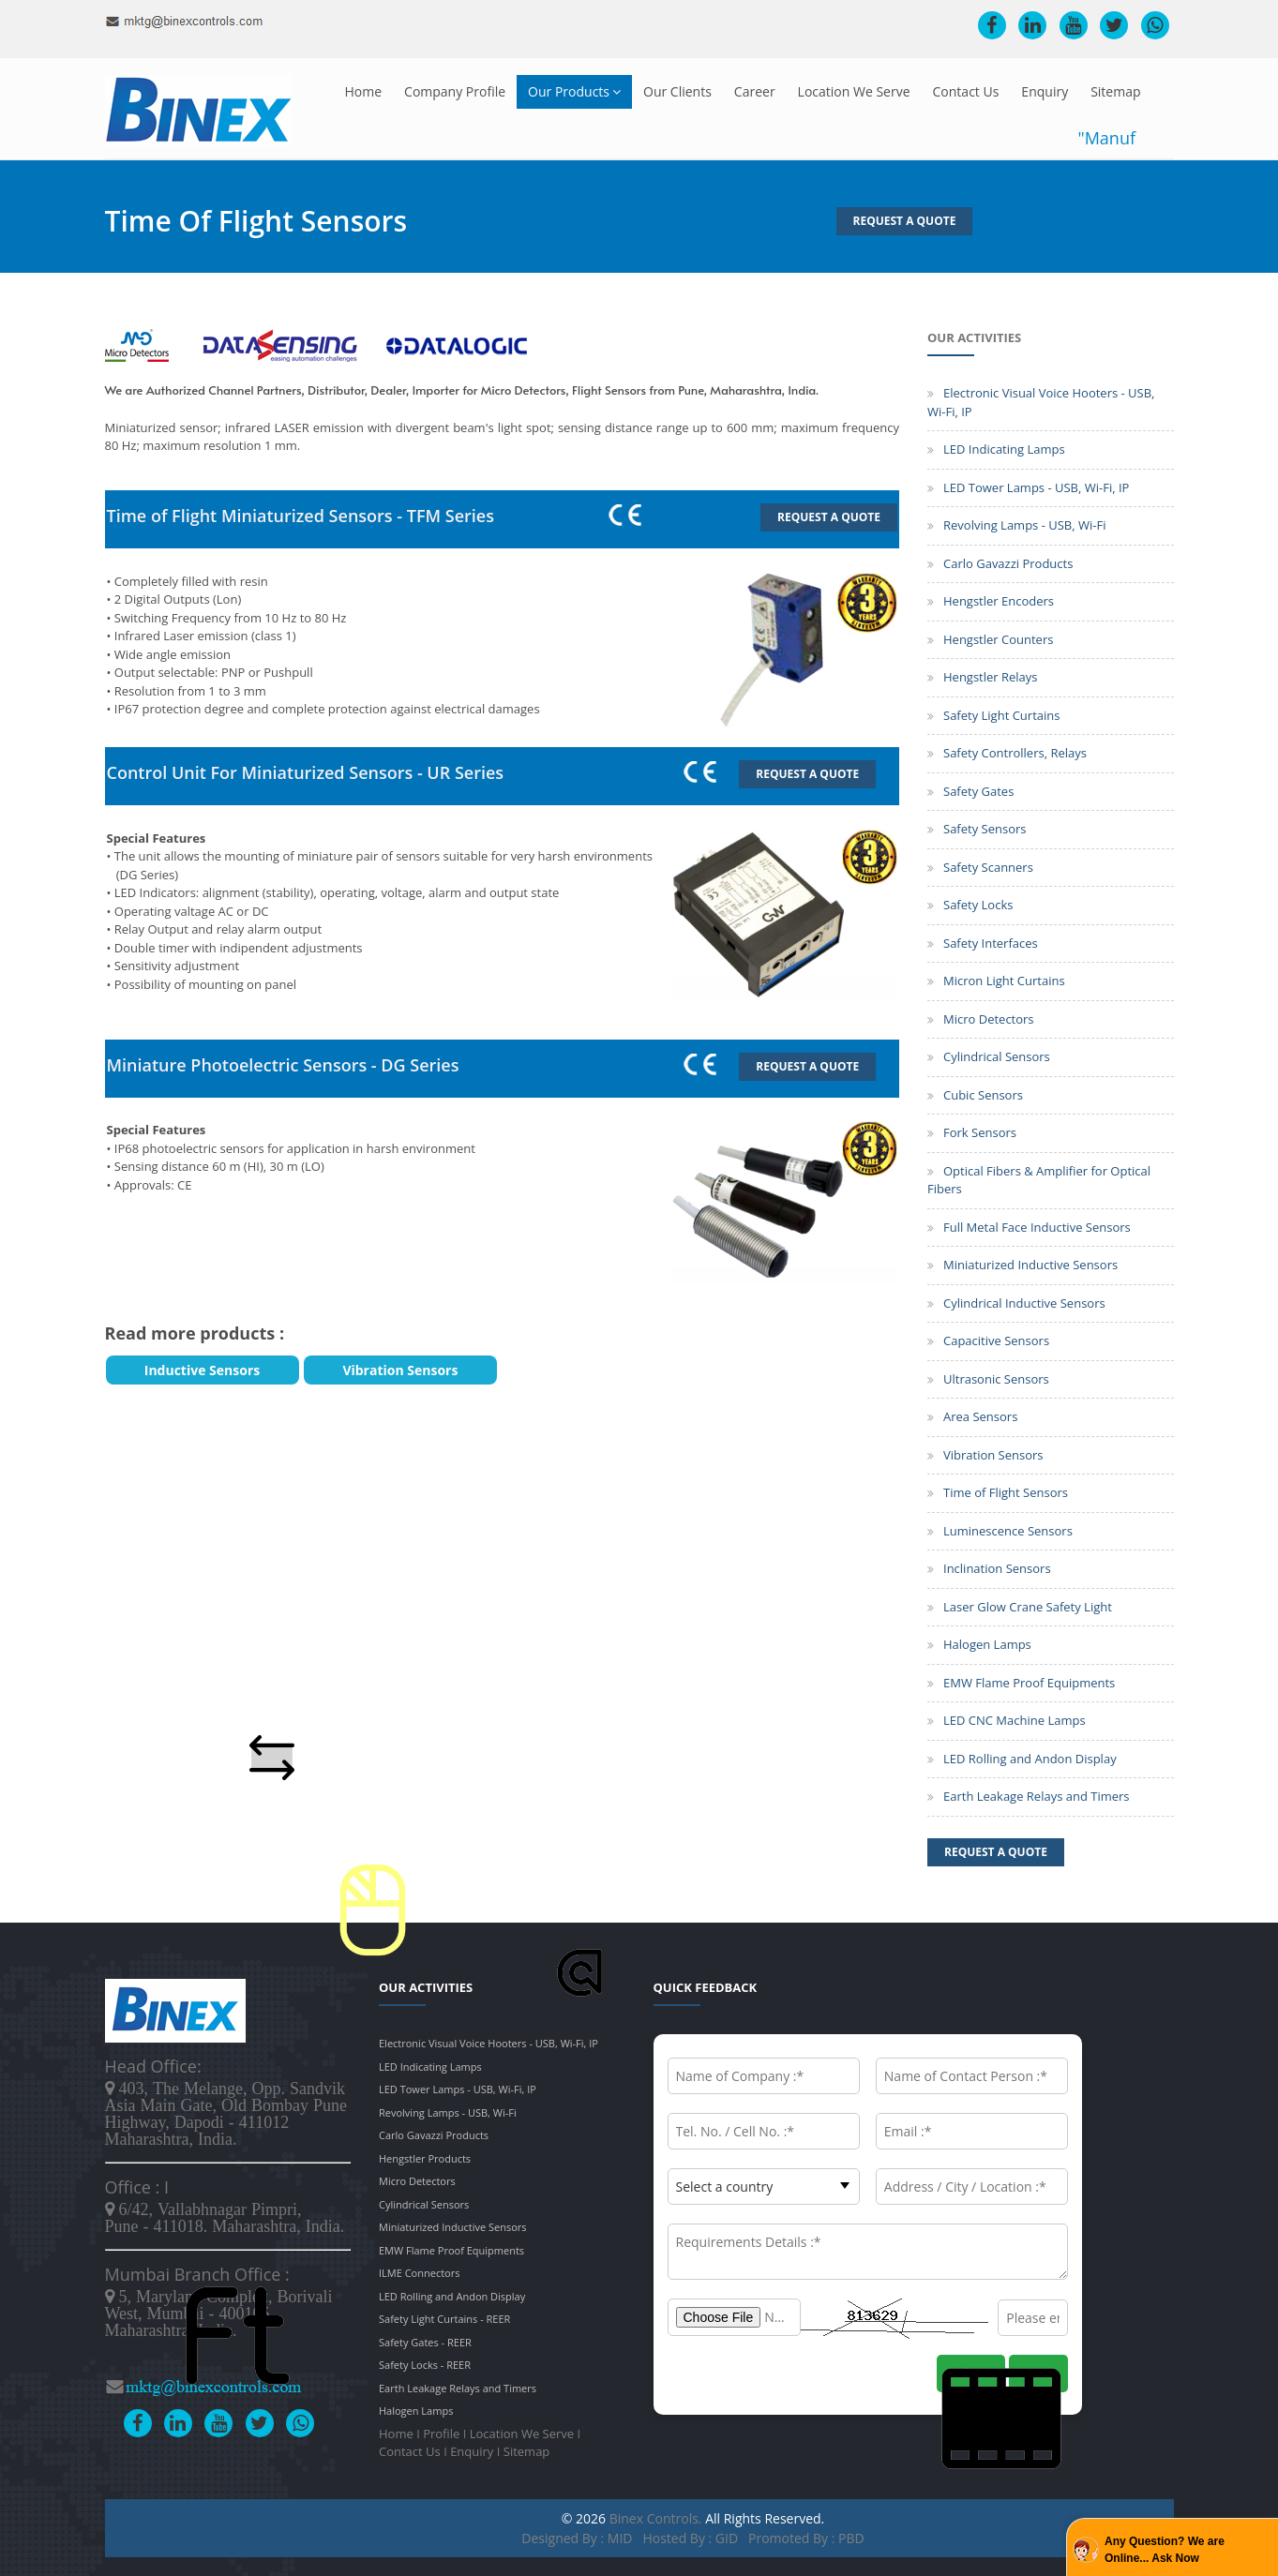 Image resolution: width=1278 pixels, height=2576 pixels. Describe the element at coordinates (272, 1758) in the screenshot. I see `swap or exchange items` at that location.